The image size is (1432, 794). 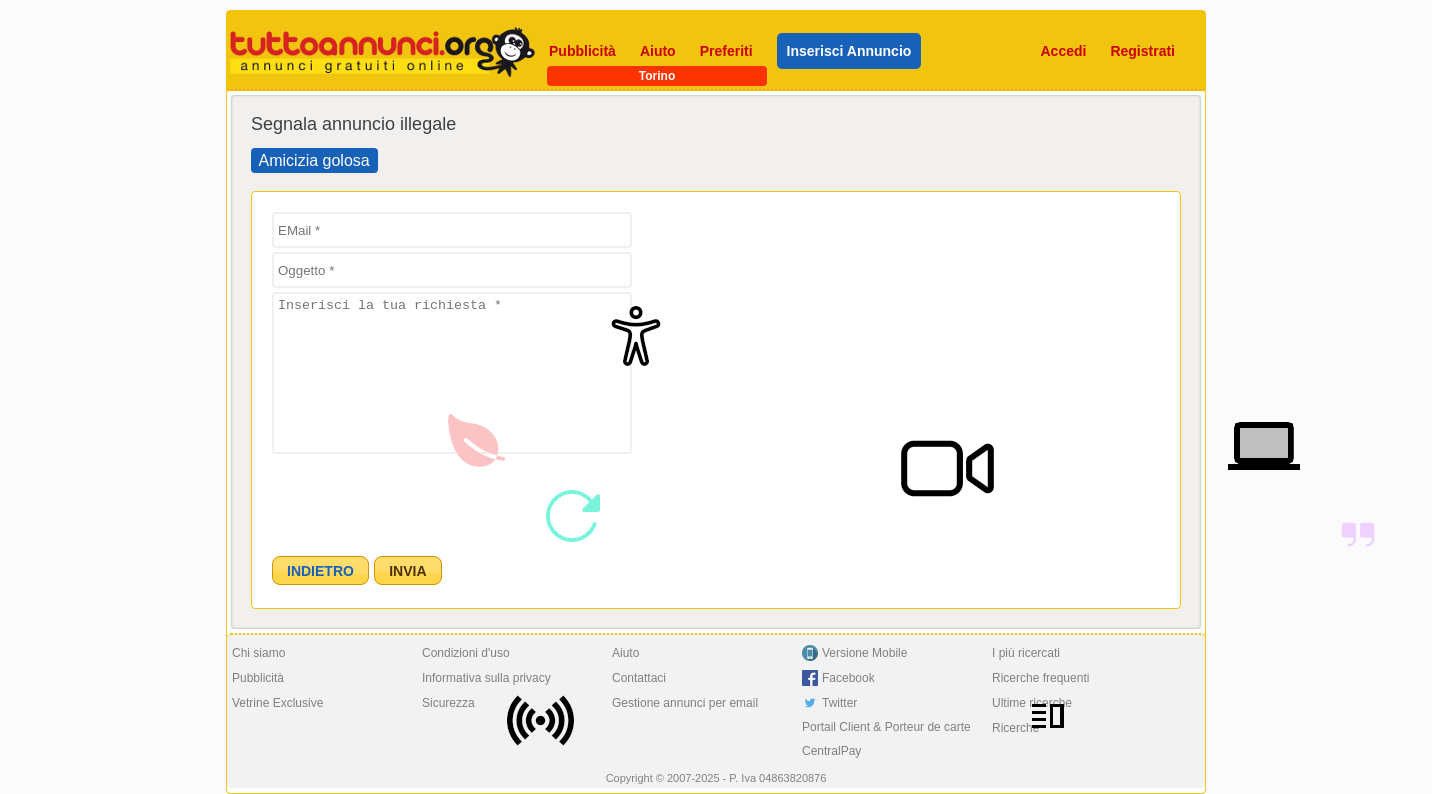 I want to click on view or add a quote, so click(x=1358, y=534).